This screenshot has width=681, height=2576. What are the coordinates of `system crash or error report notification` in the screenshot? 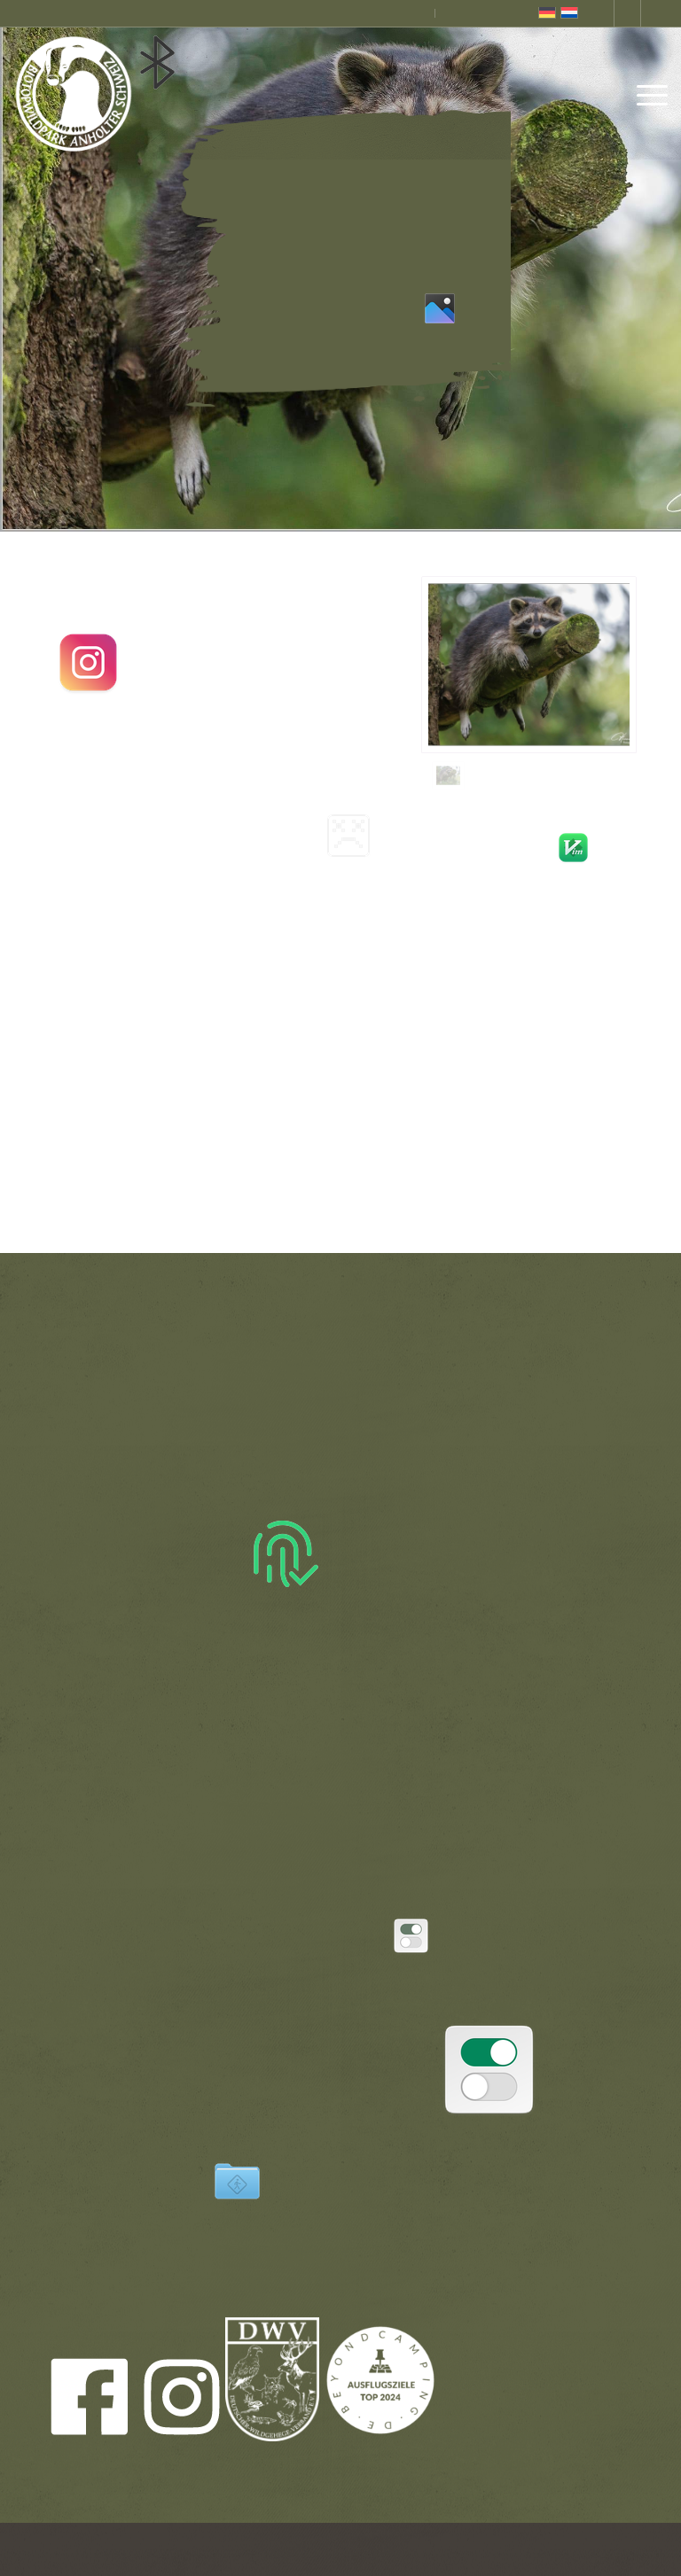 It's located at (348, 836).